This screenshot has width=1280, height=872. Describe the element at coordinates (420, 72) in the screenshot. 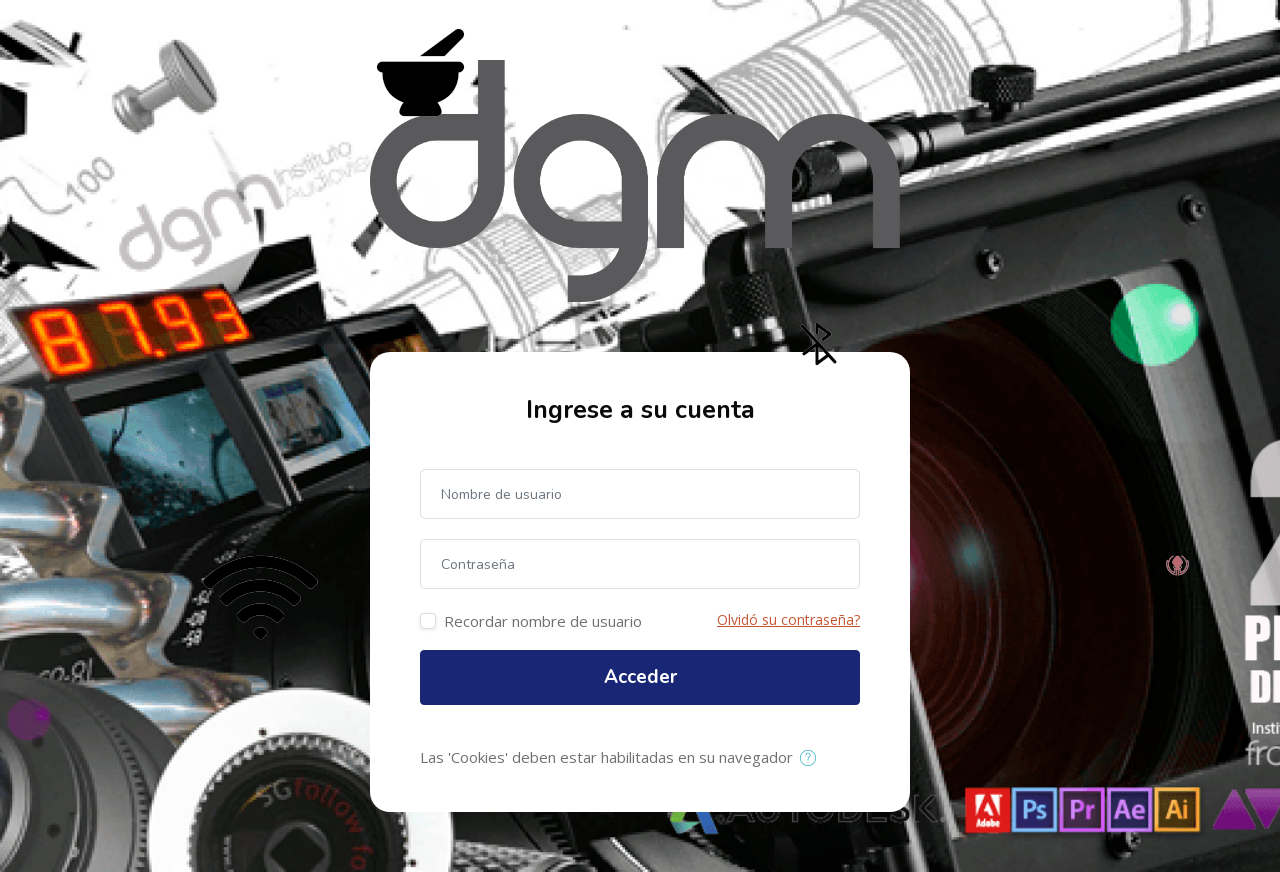

I see `access pharmacy or medication features` at that location.